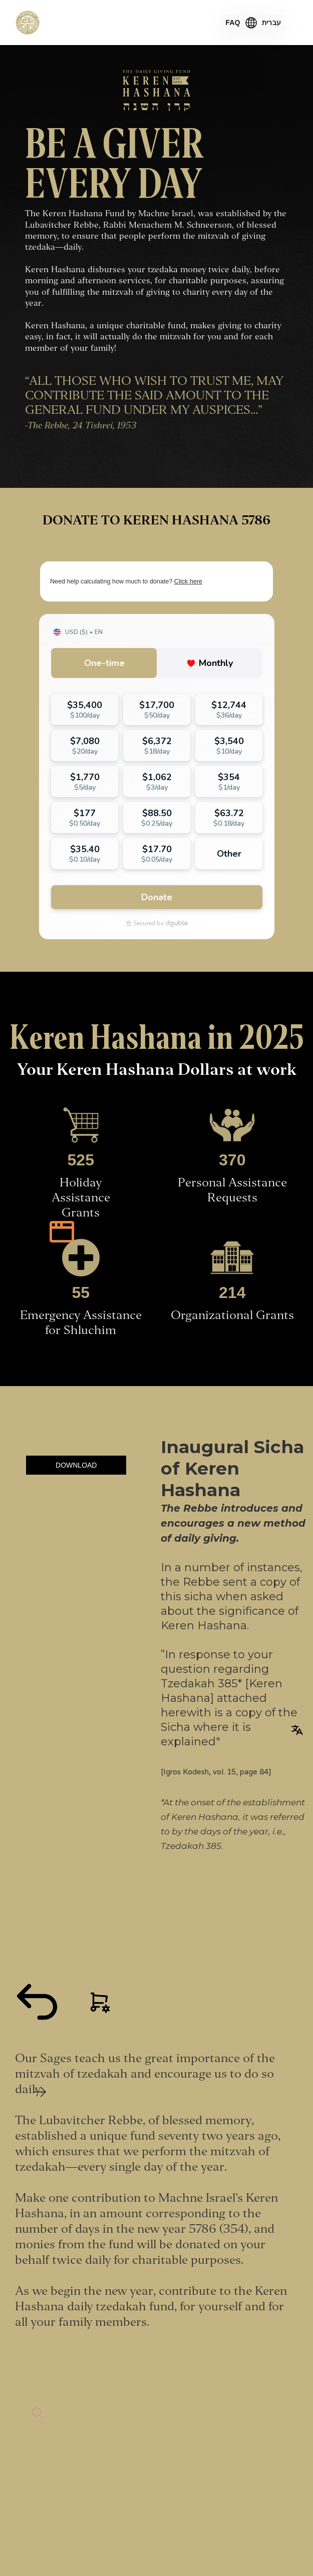  I want to click on navigate to the next item or screen, so click(40, 2092).